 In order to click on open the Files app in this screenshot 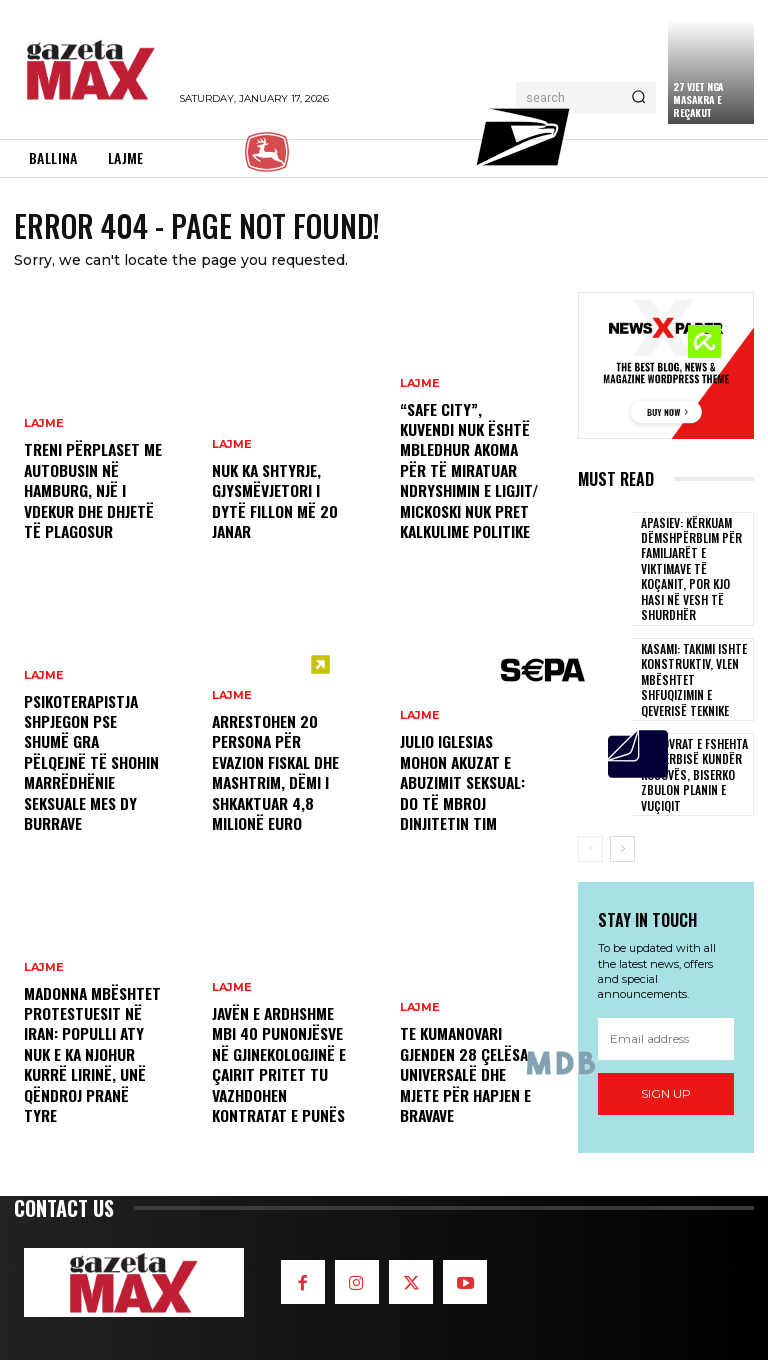, I will do `click(638, 754)`.